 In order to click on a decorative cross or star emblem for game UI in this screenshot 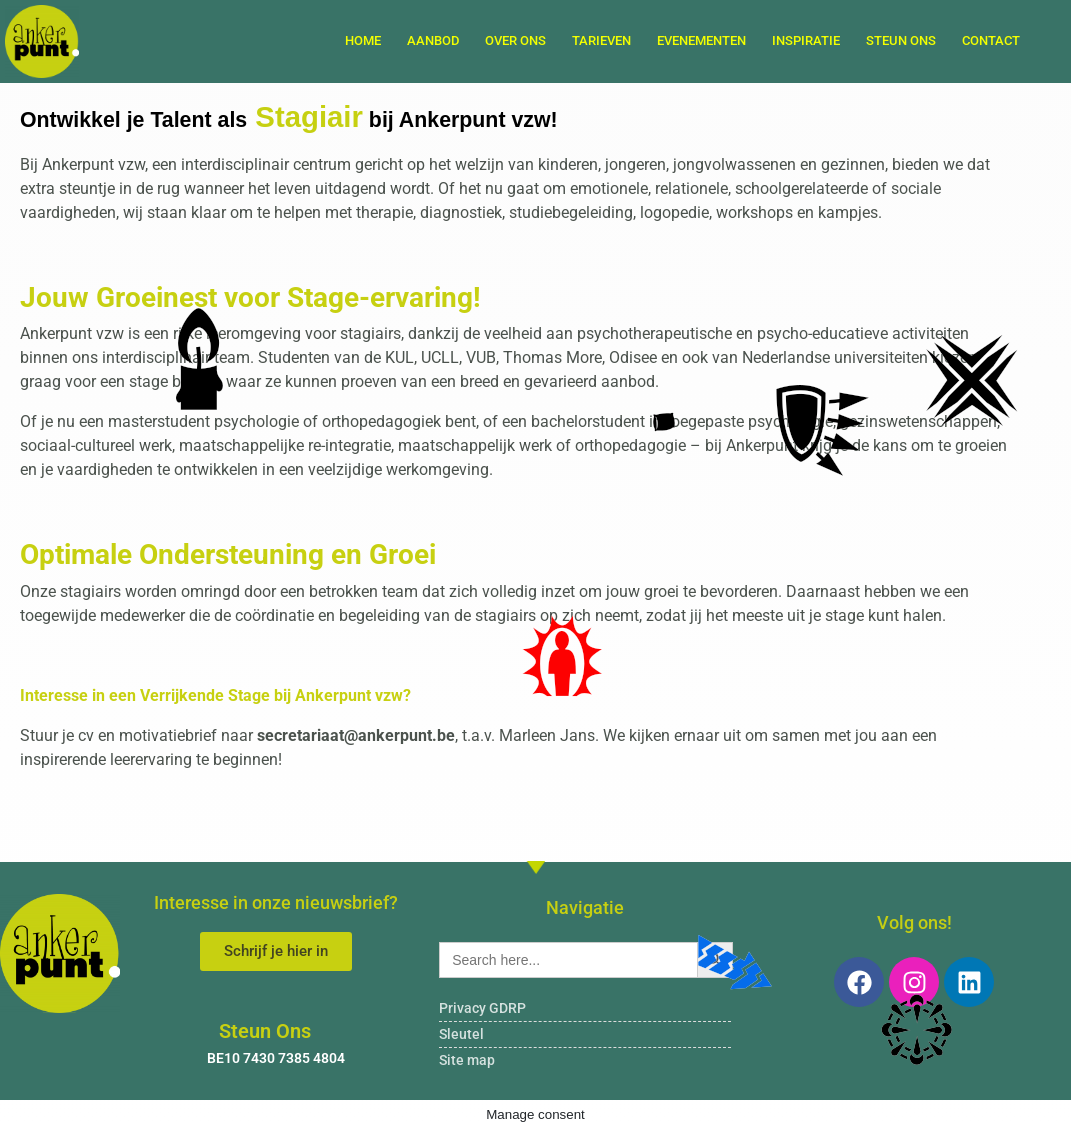, I will do `click(971, 380)`.